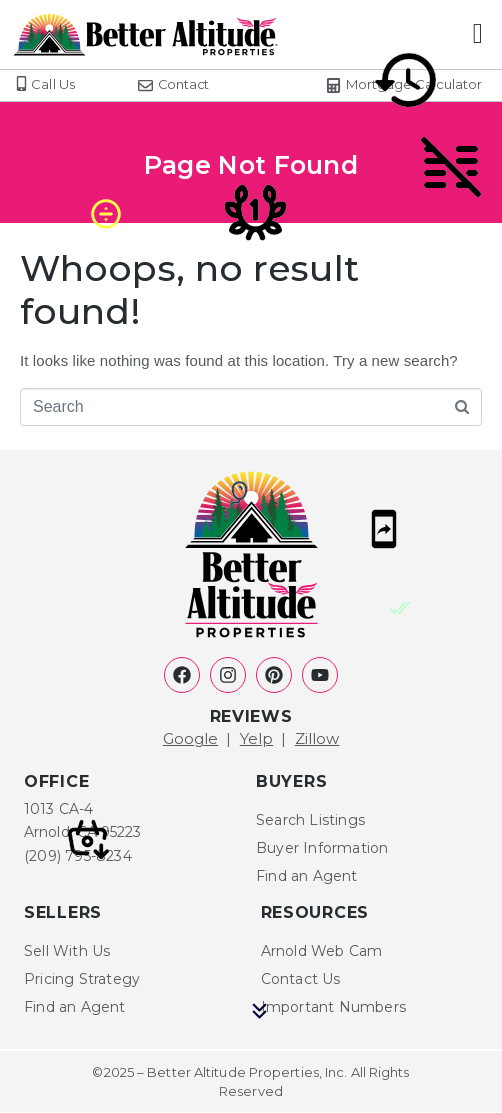  Describe the element at coordinates (239, 493) in the screenshot. I see `indicates a celebration or birthday event` at that location.